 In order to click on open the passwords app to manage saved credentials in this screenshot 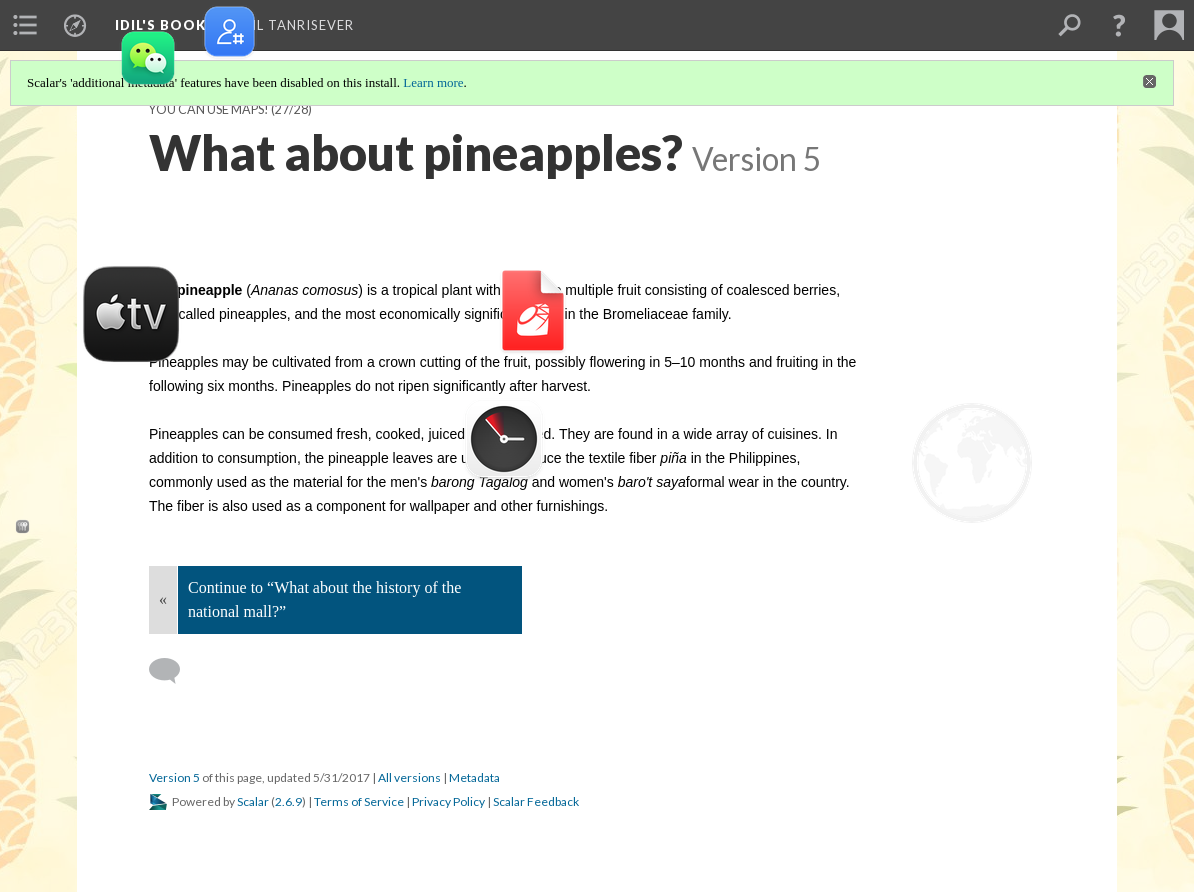, I will do `click(22, 526)`.